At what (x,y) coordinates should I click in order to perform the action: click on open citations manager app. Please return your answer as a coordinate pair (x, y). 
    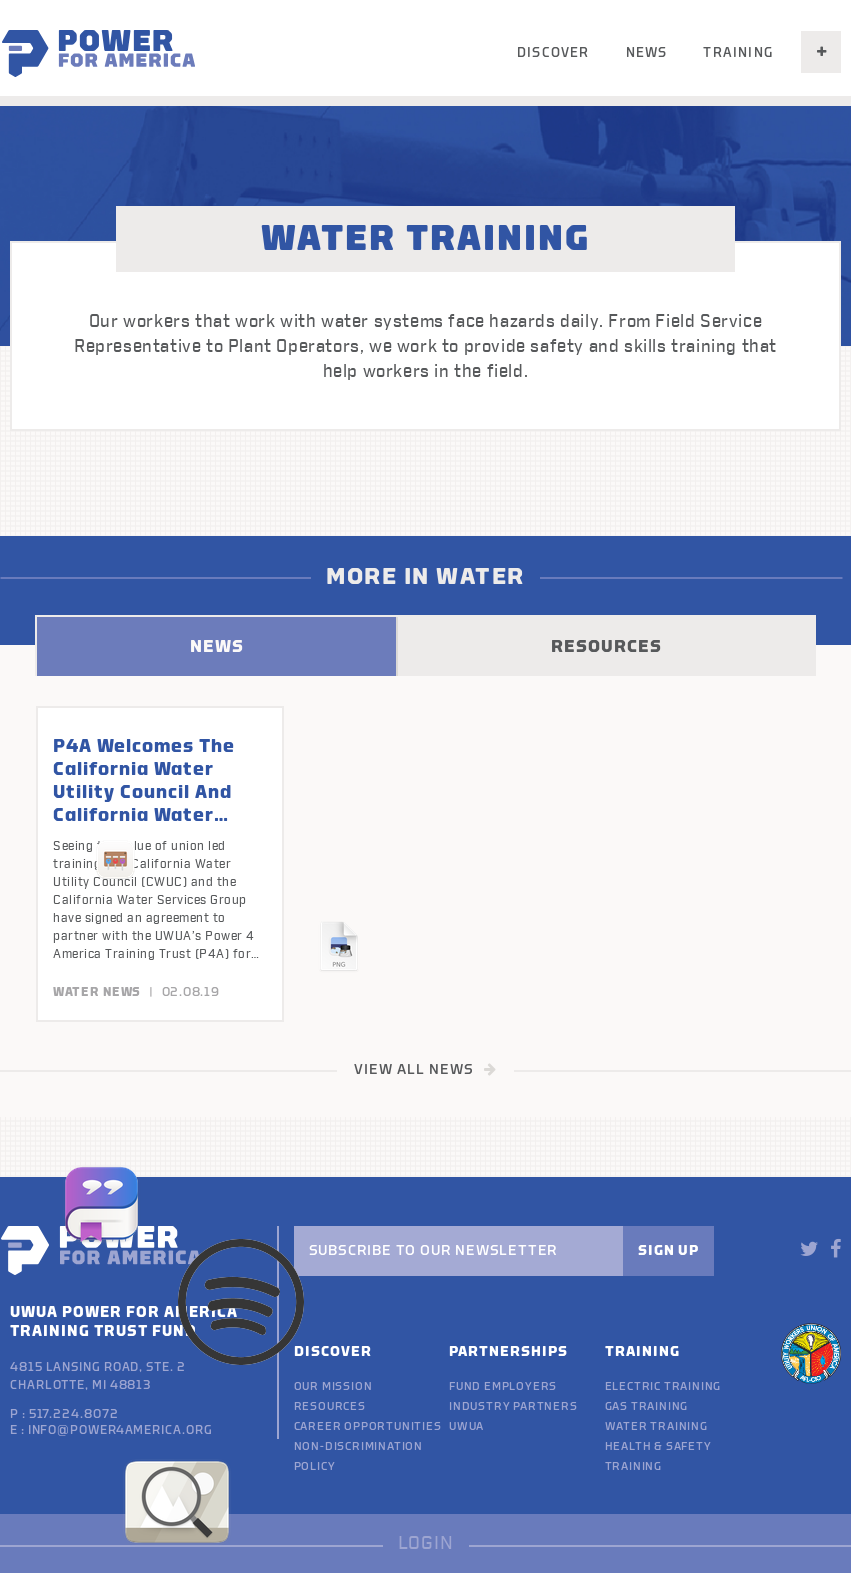
    Looking at the image, I should click on (101, 1203).